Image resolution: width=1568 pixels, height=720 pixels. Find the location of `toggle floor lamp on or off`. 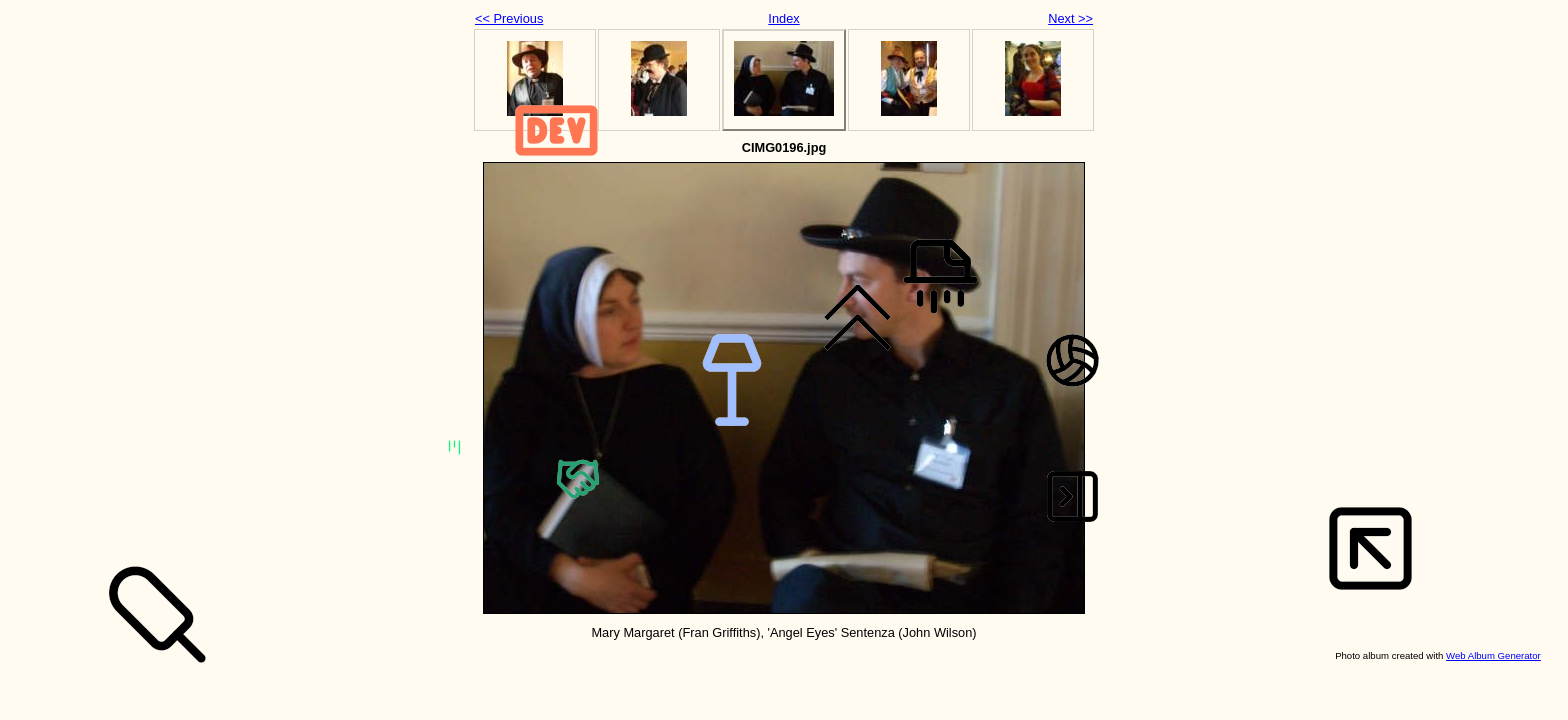

toggle floor lamp on or off is located at coordinates (732, 380).